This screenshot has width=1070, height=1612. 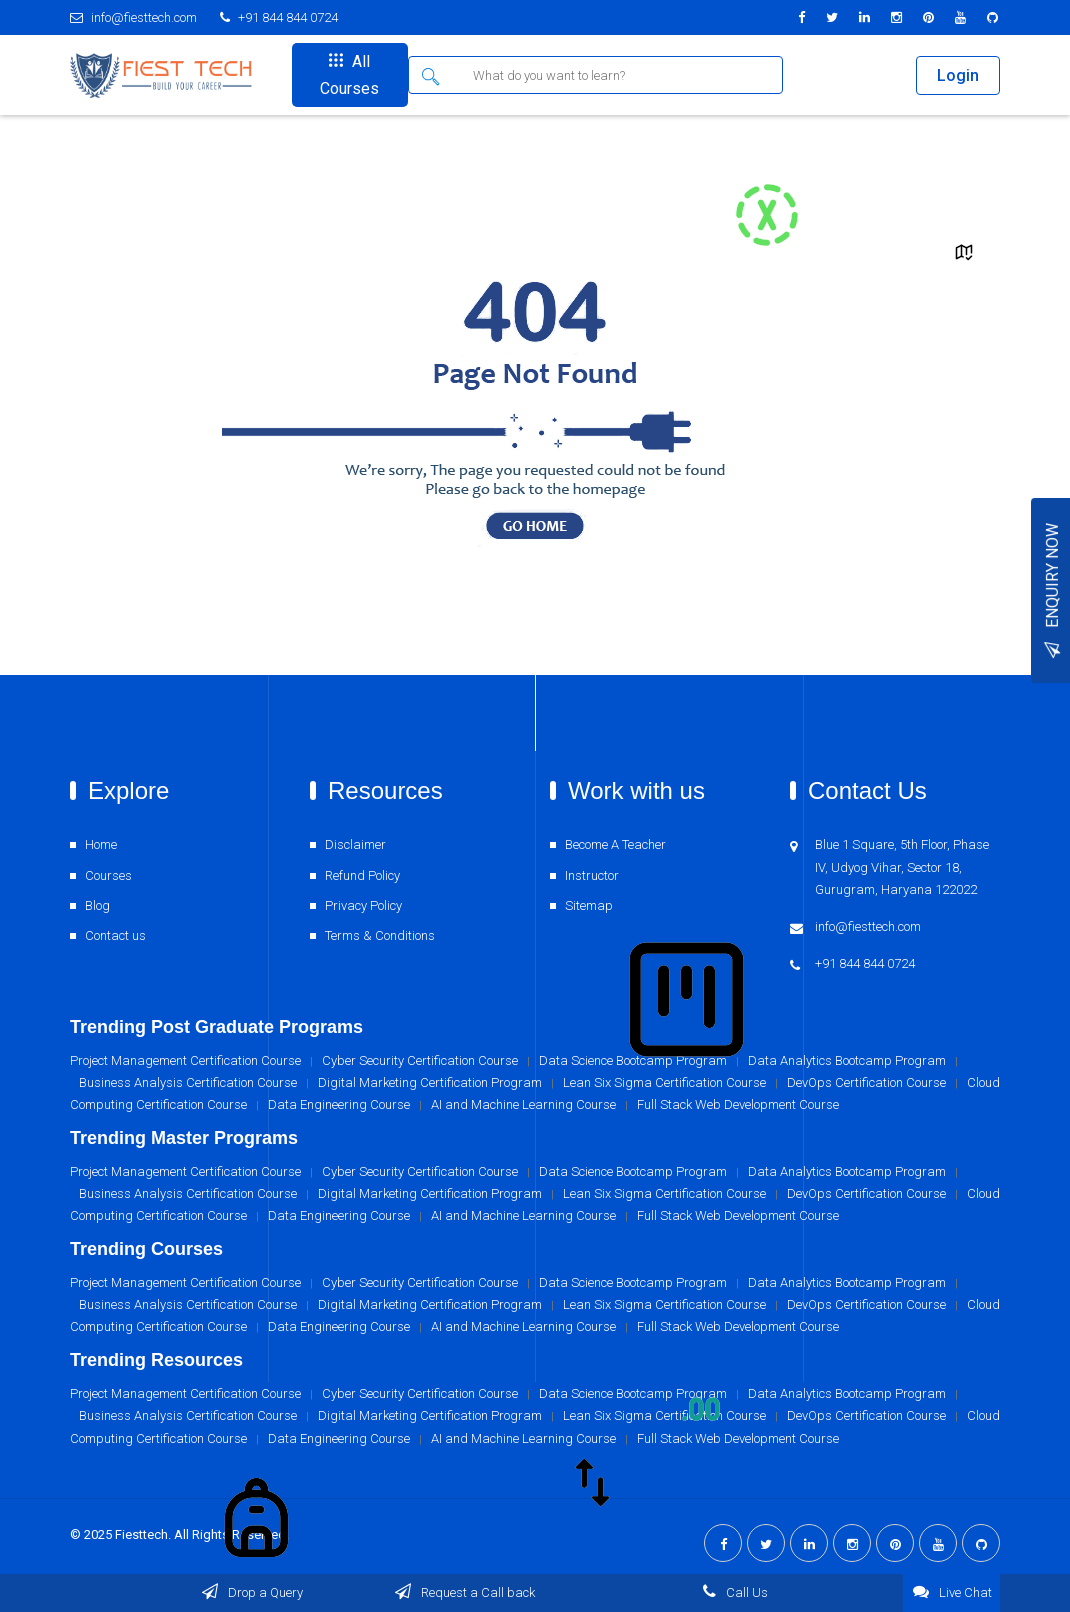 What do you see at coordinates (592, 1482) in the screenshot?
I see `import or export data` at bounding box center [592, 1482].